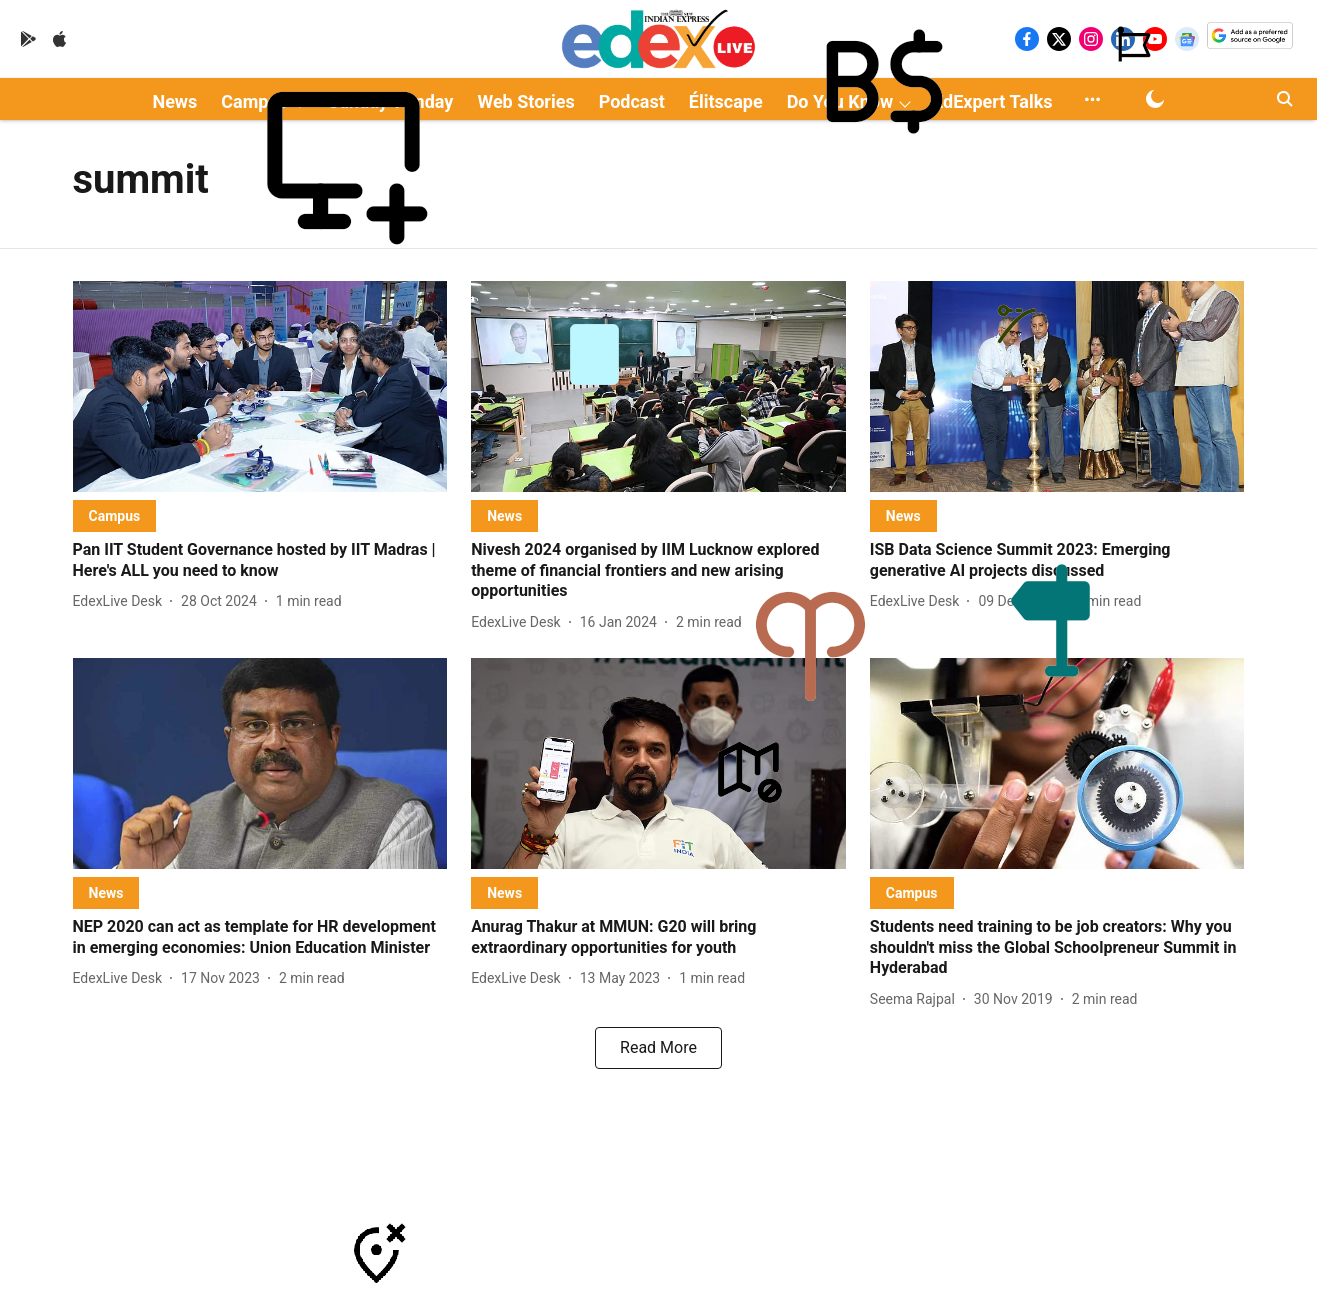 The height and width of the screenshot is (1293, 1317). Describe the element at coordinates (1050, 620) in the screenshot. I see `navigate to previous step or section` at that location.